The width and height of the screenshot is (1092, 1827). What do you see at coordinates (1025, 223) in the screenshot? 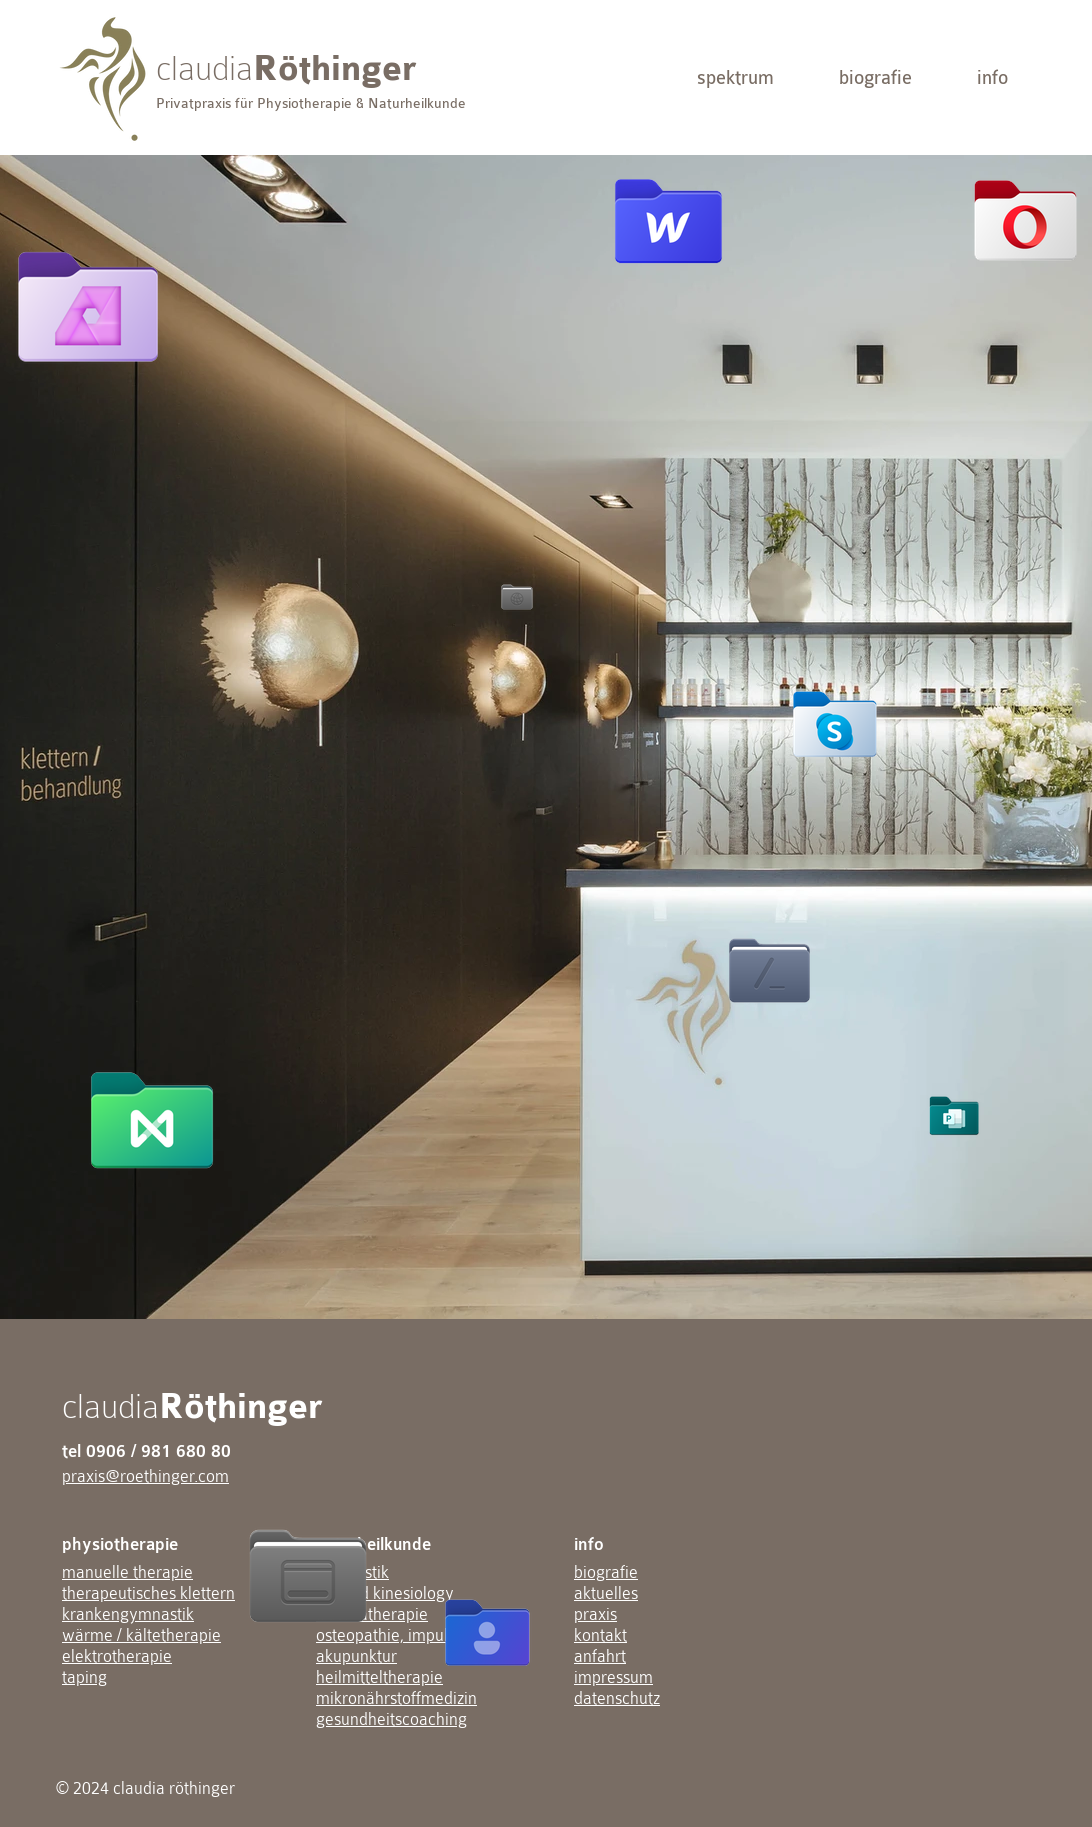
I see `open folder containing Opera browser files` at bounding box center [1025, 223].